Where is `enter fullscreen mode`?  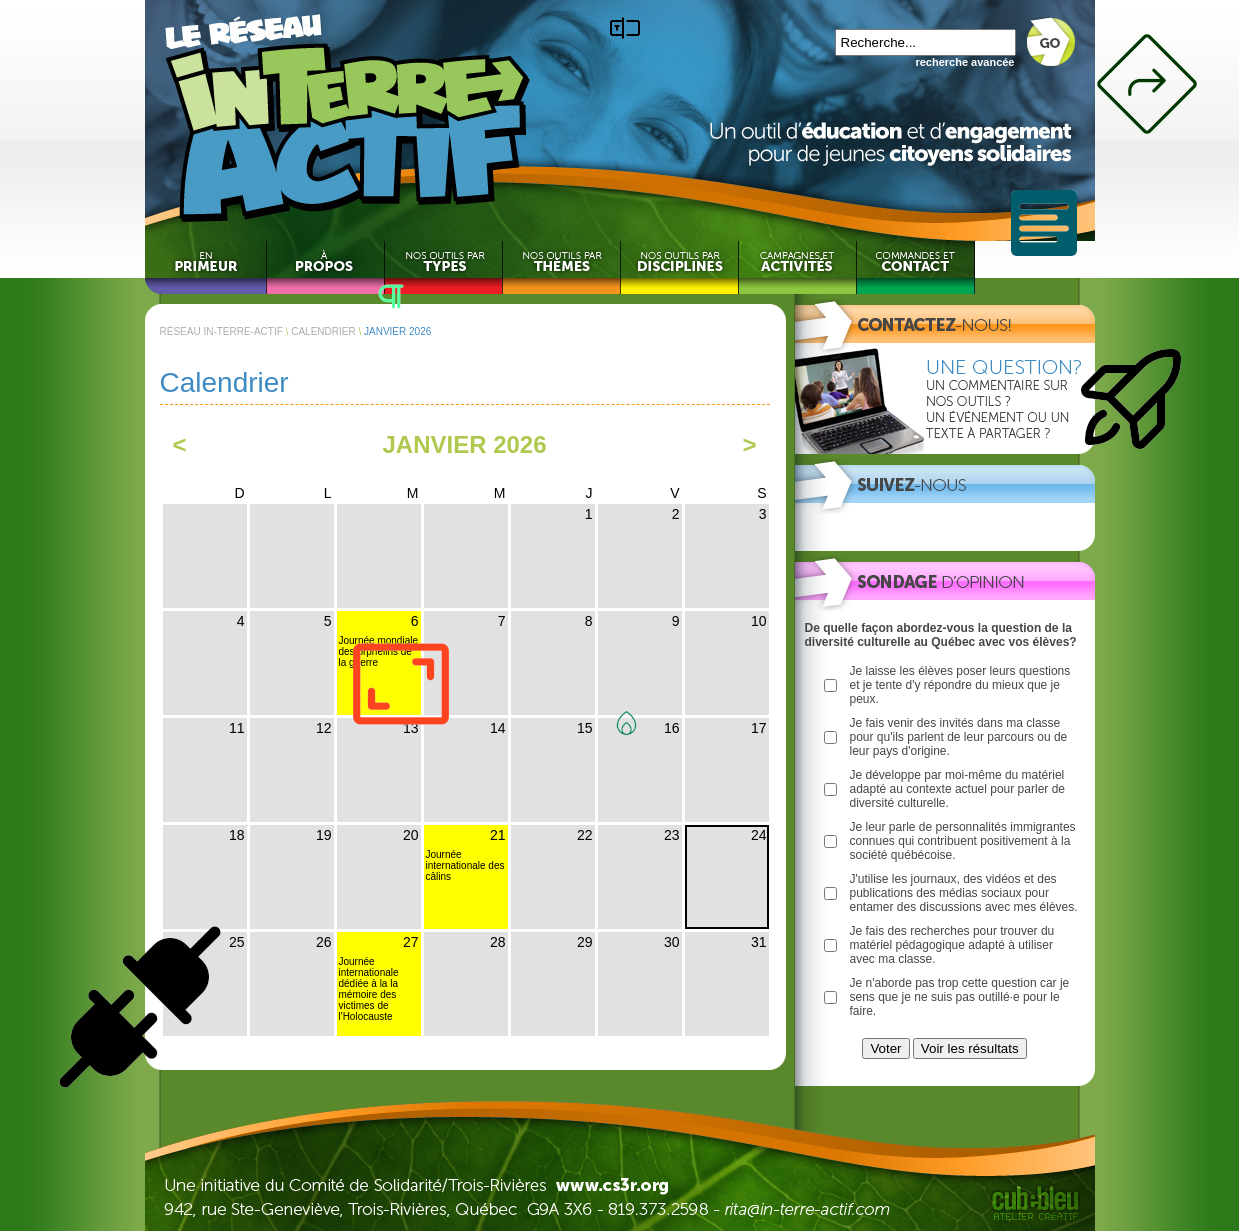 enter fullscreen mode is located at coordinates (401, 684).